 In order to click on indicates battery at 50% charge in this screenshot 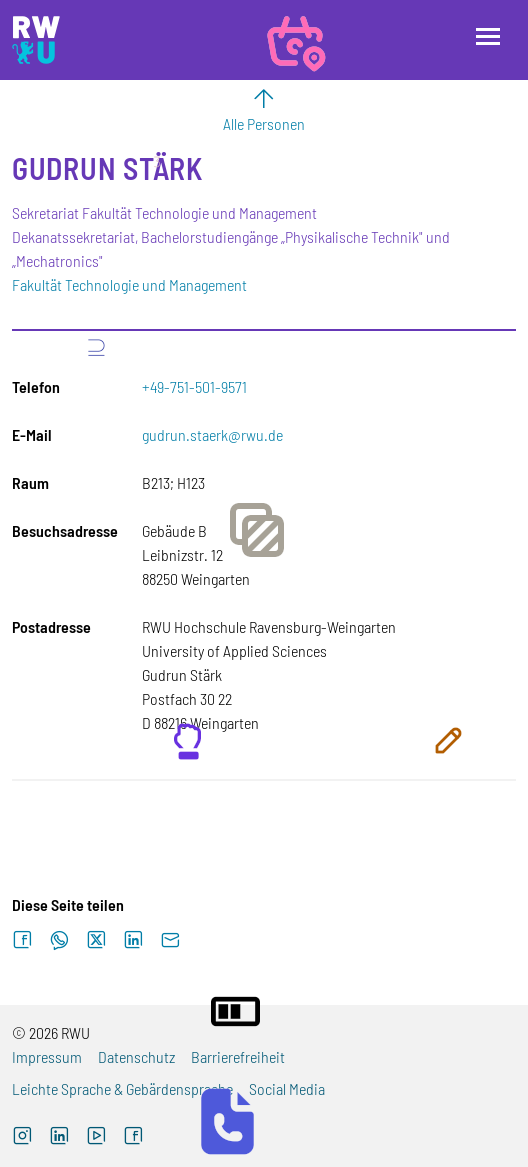, I will do `click(235, 1011)`.